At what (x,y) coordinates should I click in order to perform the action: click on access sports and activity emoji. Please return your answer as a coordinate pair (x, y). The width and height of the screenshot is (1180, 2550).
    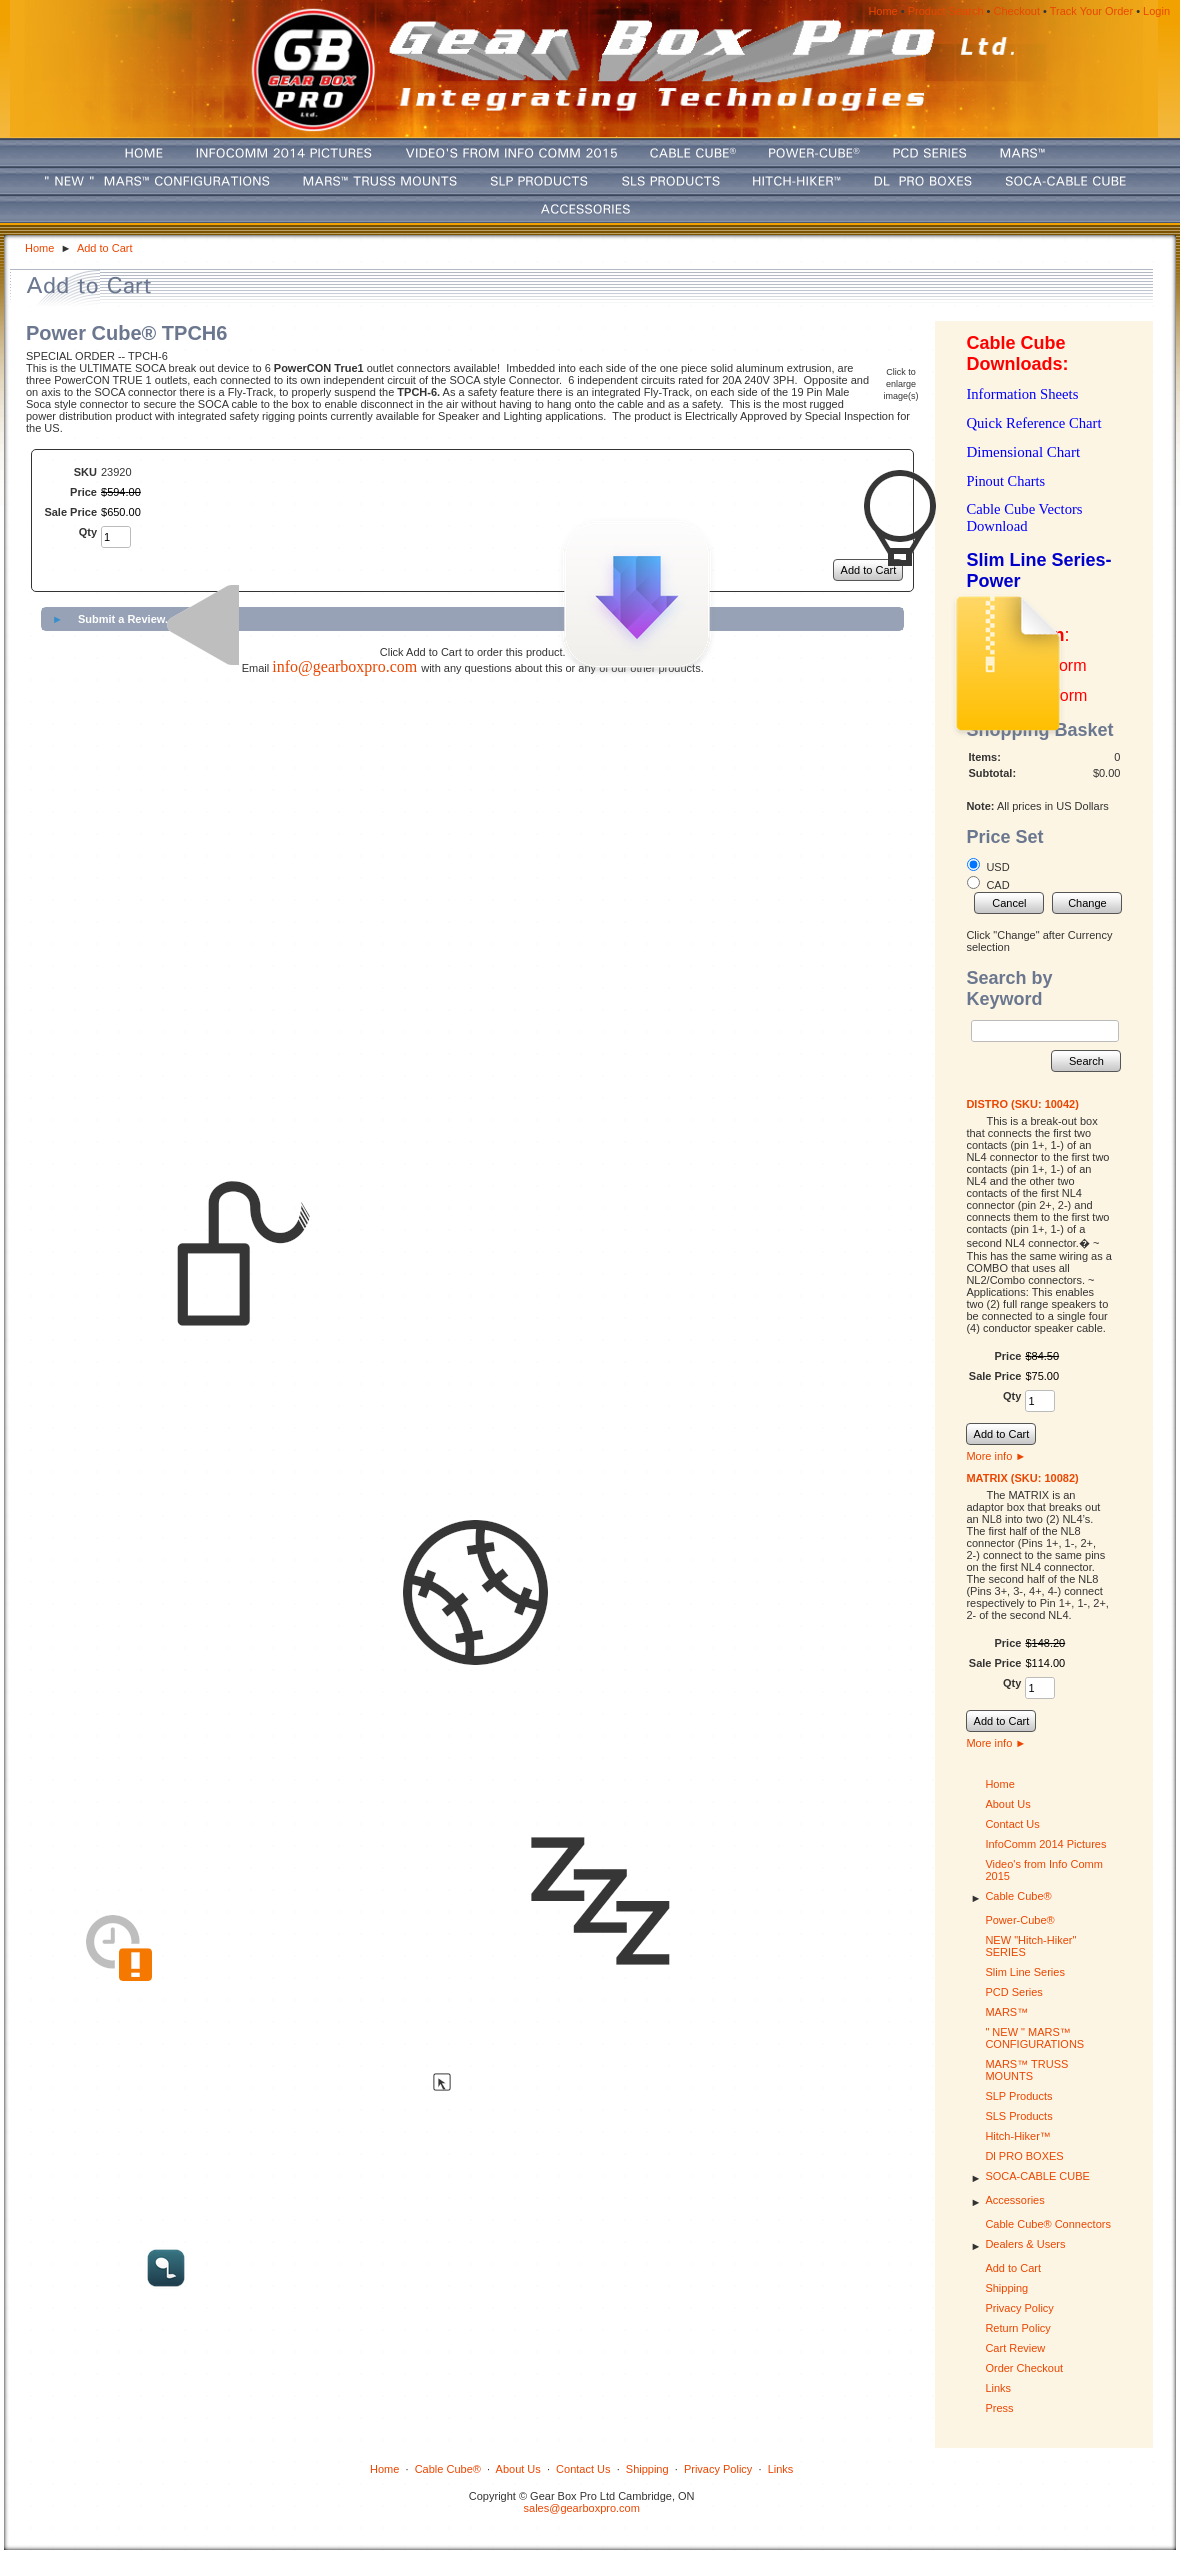
    Looking at the image, I should click on (475, 1592).